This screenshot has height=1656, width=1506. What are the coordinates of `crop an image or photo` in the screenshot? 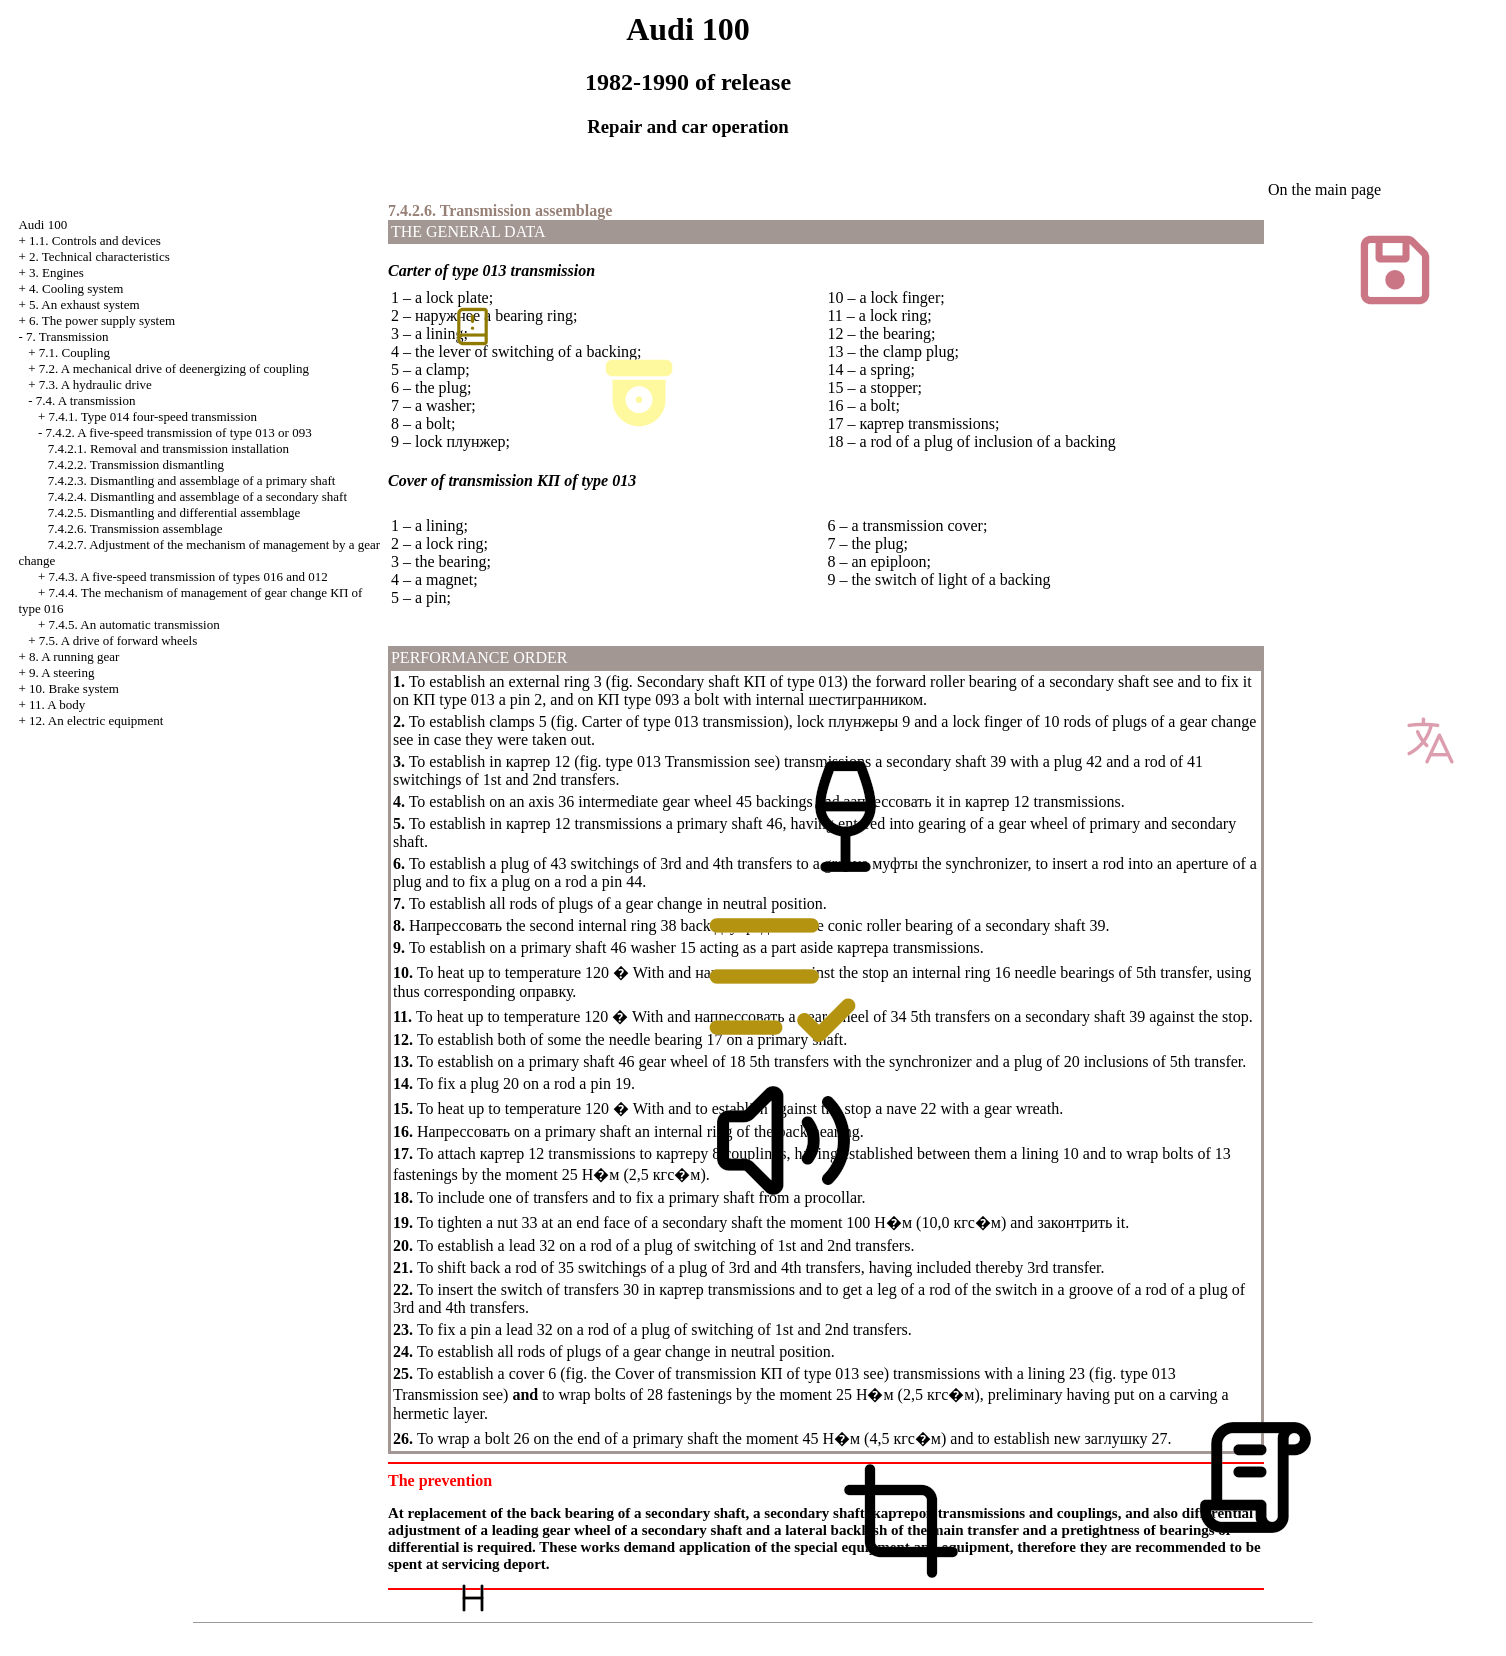 It's located at (901, 1521).